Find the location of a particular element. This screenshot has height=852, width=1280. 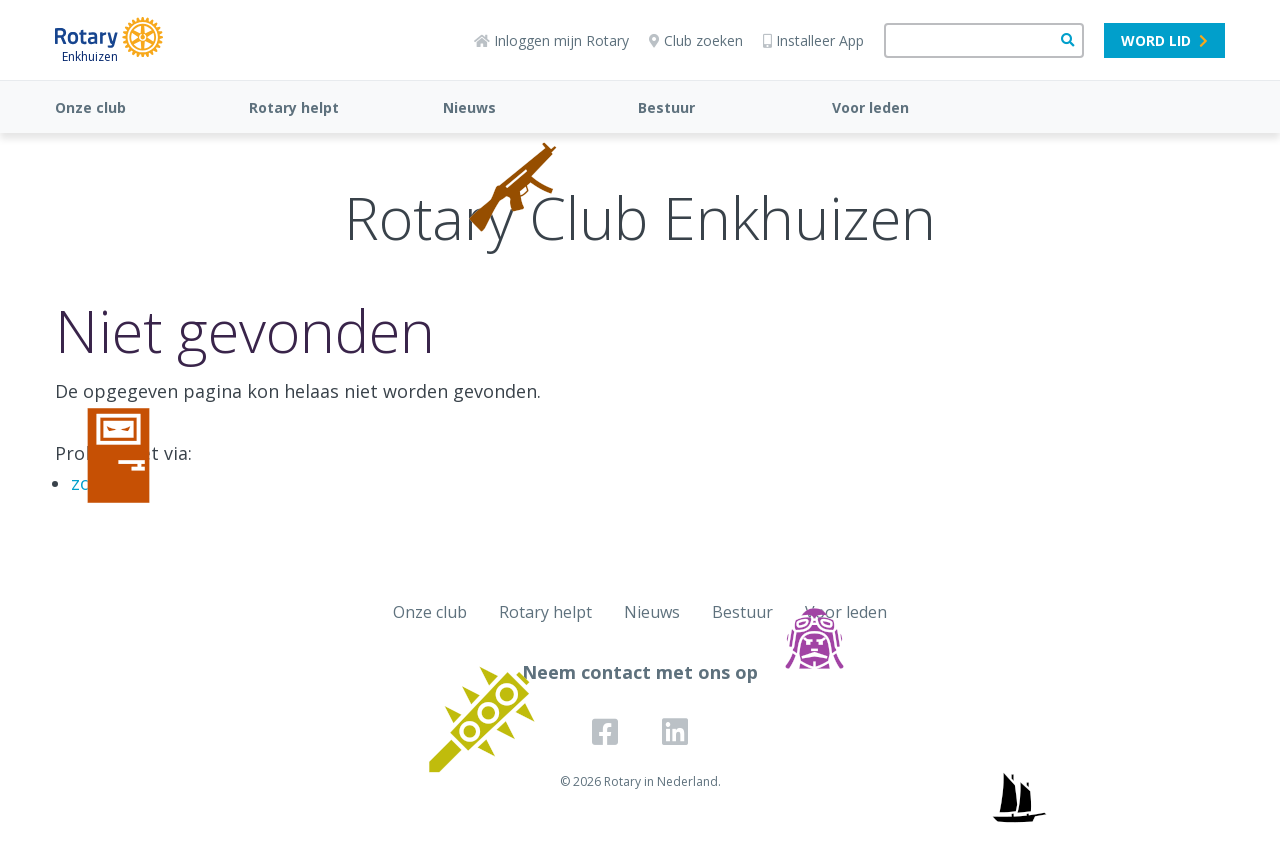

select a sailing boat or nautical vessel is located at coordinates (1019, 797).